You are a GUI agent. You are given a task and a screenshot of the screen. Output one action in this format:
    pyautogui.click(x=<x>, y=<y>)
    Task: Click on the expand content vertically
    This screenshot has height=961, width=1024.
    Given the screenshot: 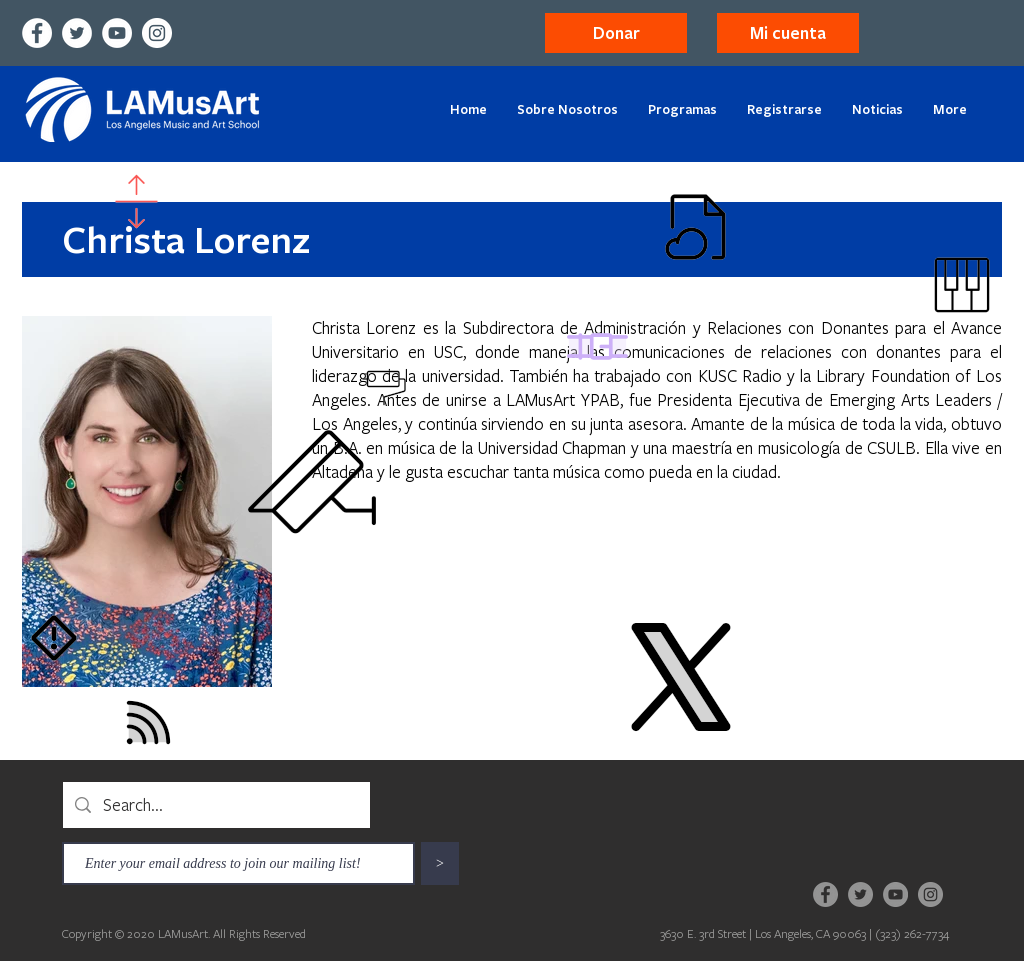 What is the action you would take?
    pyautogui.click(x=136, y=201)
    